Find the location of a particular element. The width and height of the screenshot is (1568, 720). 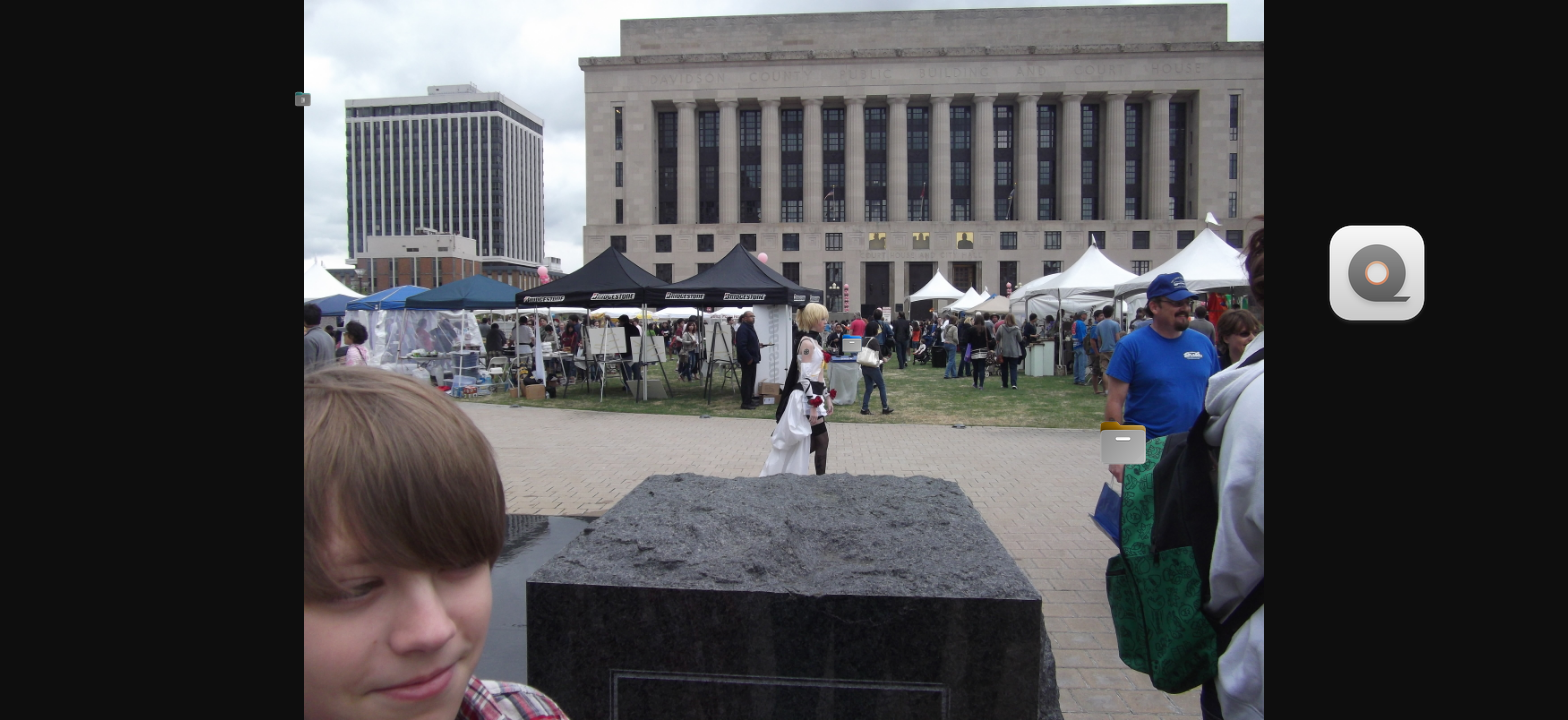

open flatseal to manage flatpak permissions is located at coordinates (1377, 273).